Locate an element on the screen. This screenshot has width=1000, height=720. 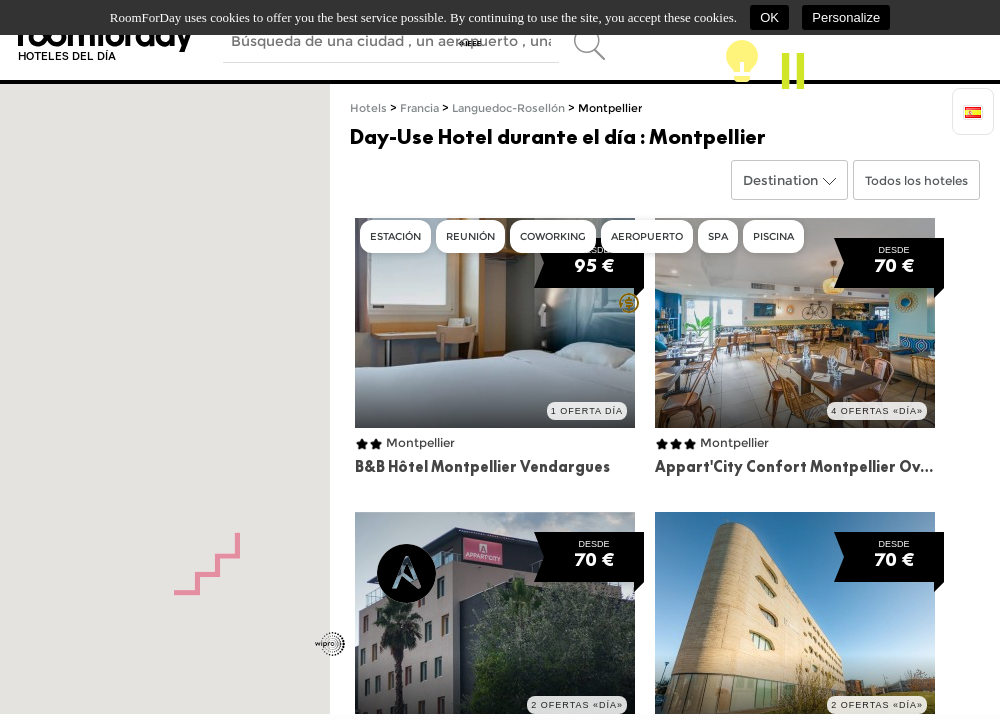
Ansible automation platform logo is located at coordinates (406, 573).